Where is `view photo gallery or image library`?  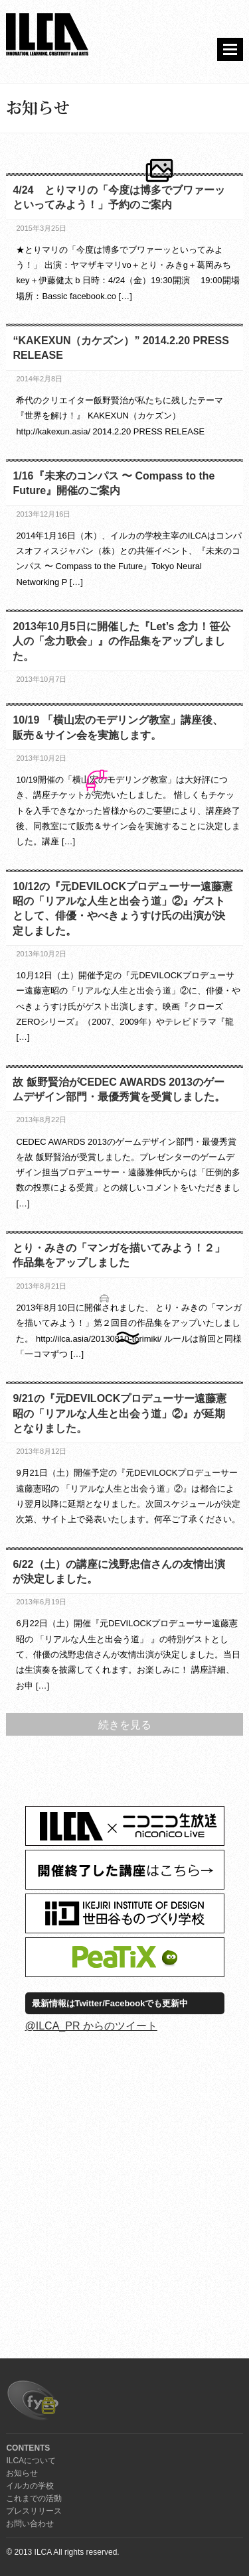
view photo gallery or image library is located at coordinates (159, 170).